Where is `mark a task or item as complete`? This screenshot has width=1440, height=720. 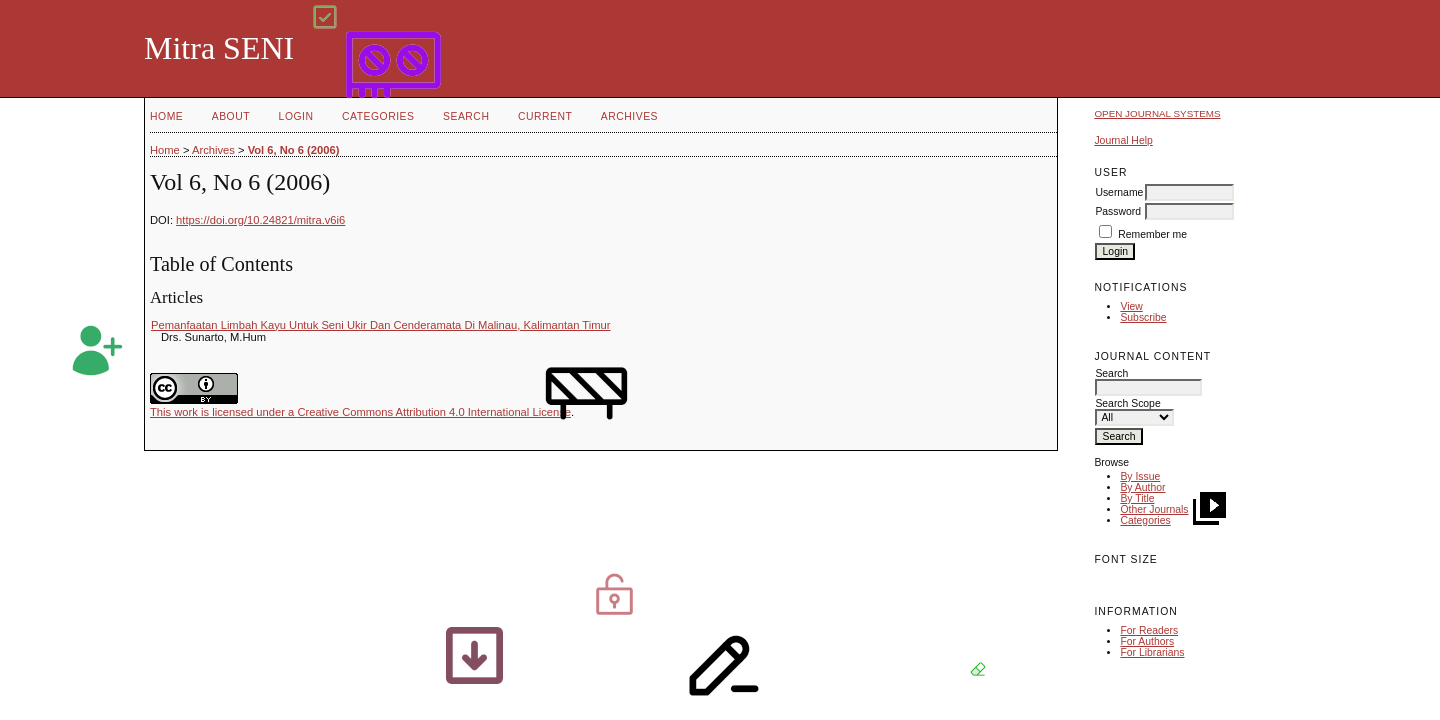 mark a task or item as complete is located at coordinates (325, 17).